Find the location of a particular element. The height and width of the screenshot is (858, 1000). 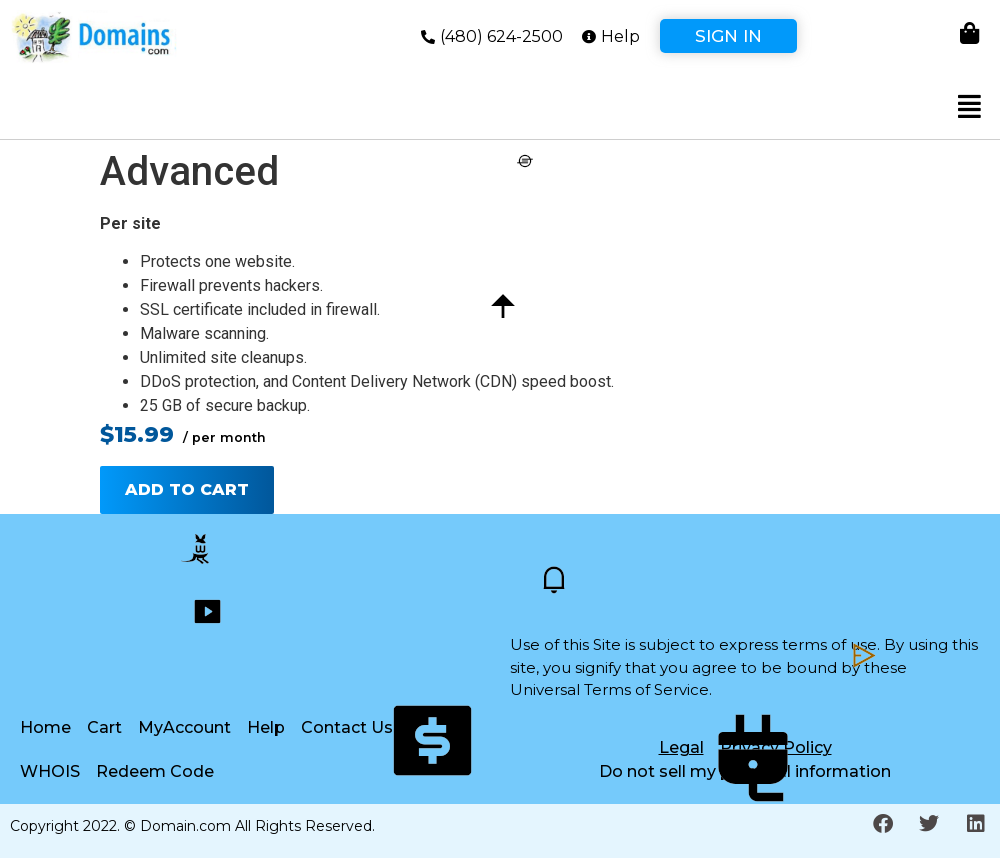

scroll to top of page is located at coordinates (503, 306).